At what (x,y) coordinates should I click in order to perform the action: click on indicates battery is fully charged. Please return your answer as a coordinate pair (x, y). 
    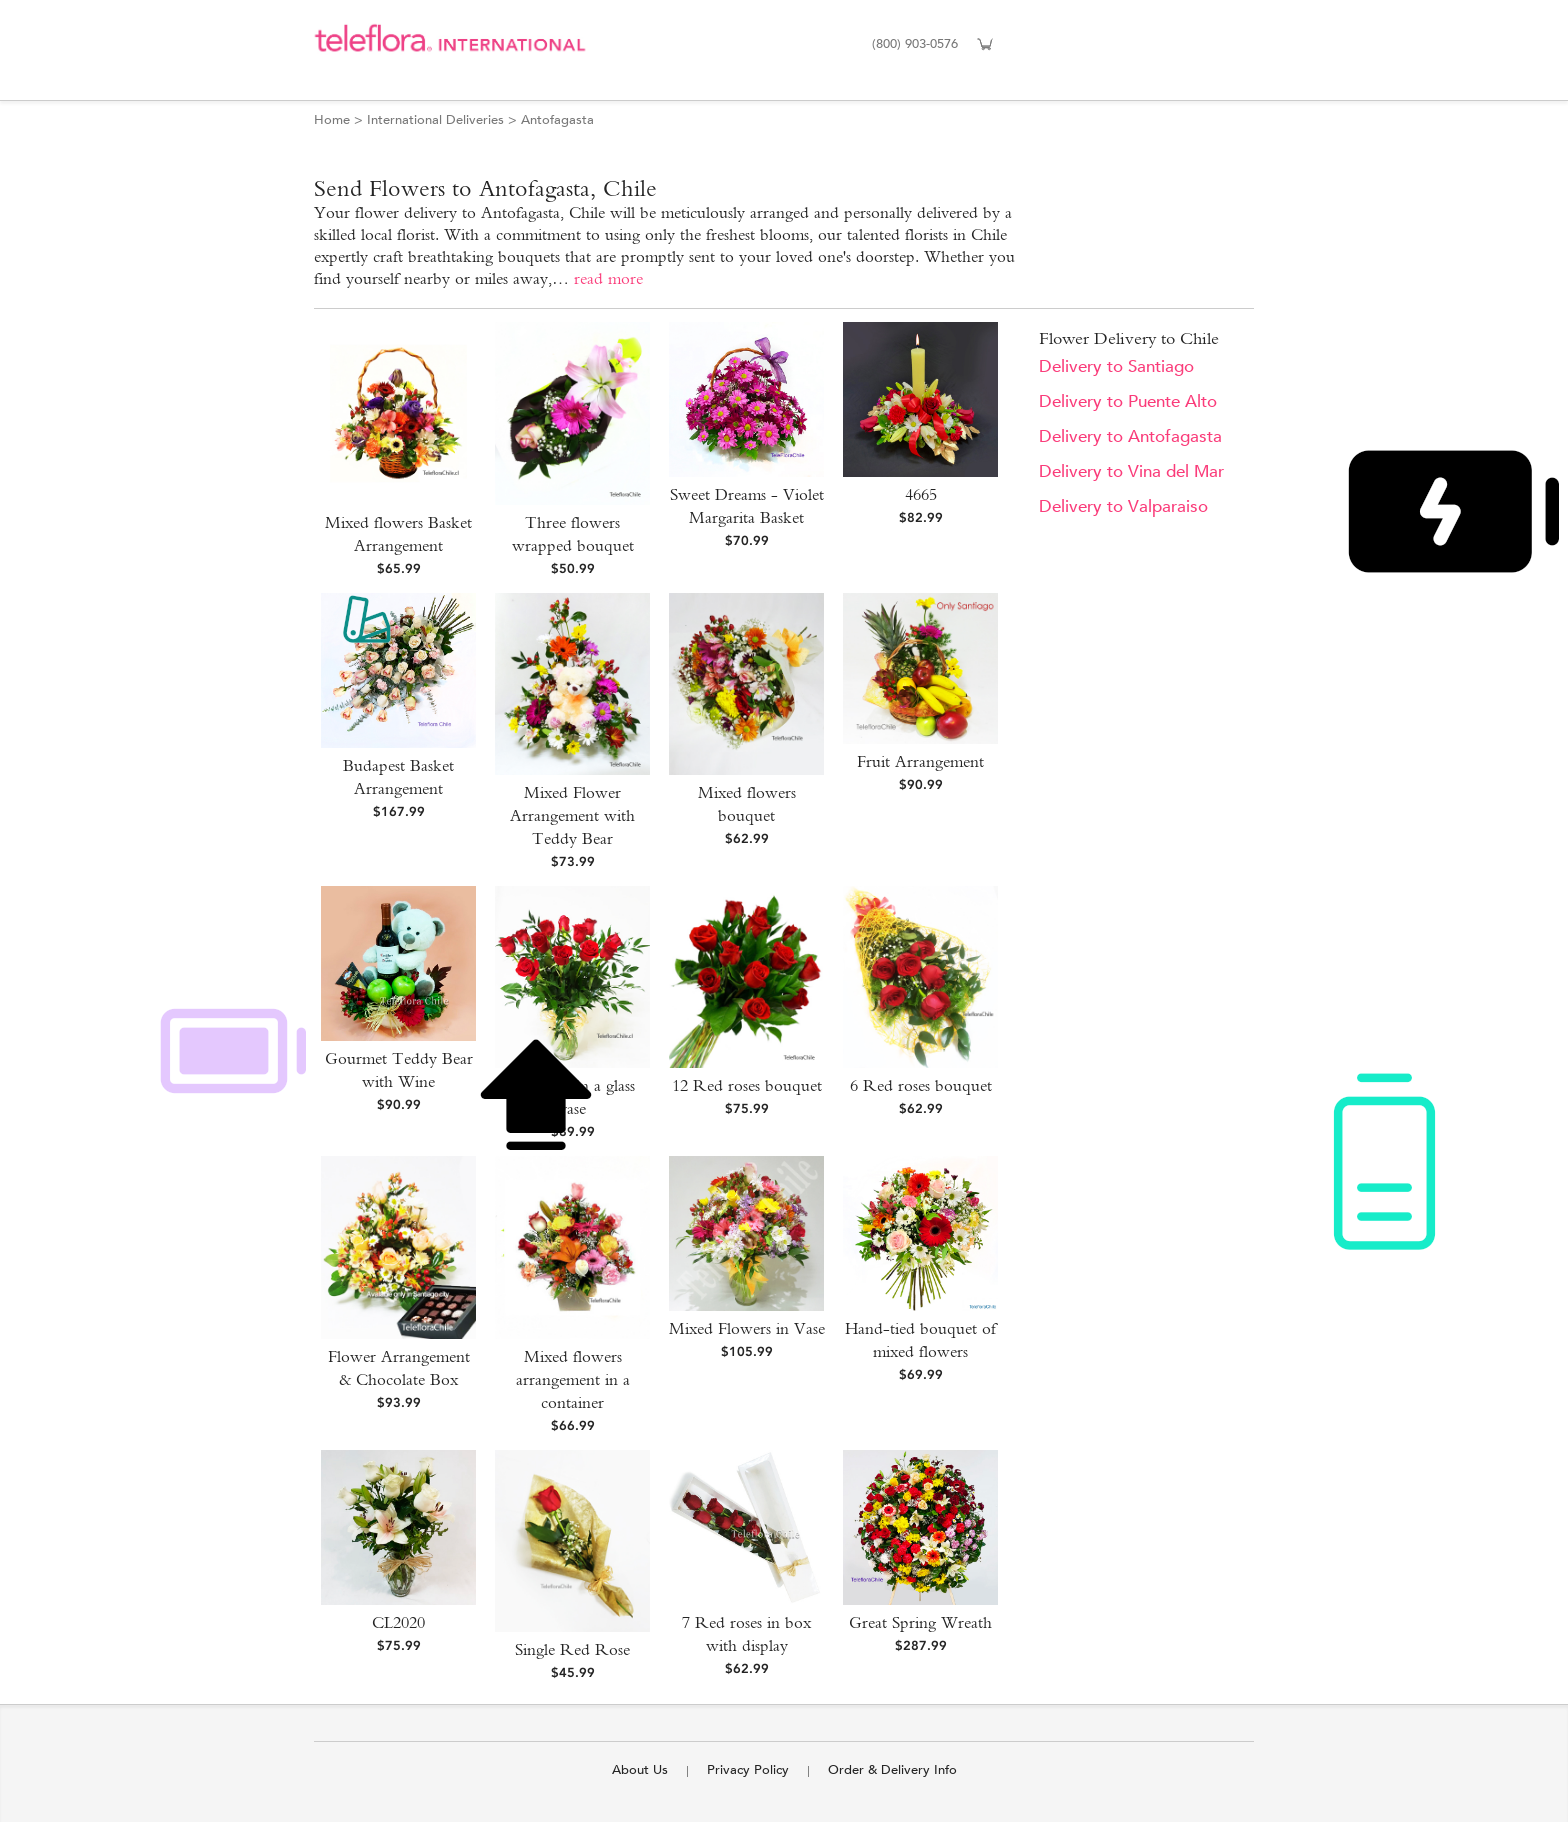
    Looking at the image, I should click on (231, 1051).